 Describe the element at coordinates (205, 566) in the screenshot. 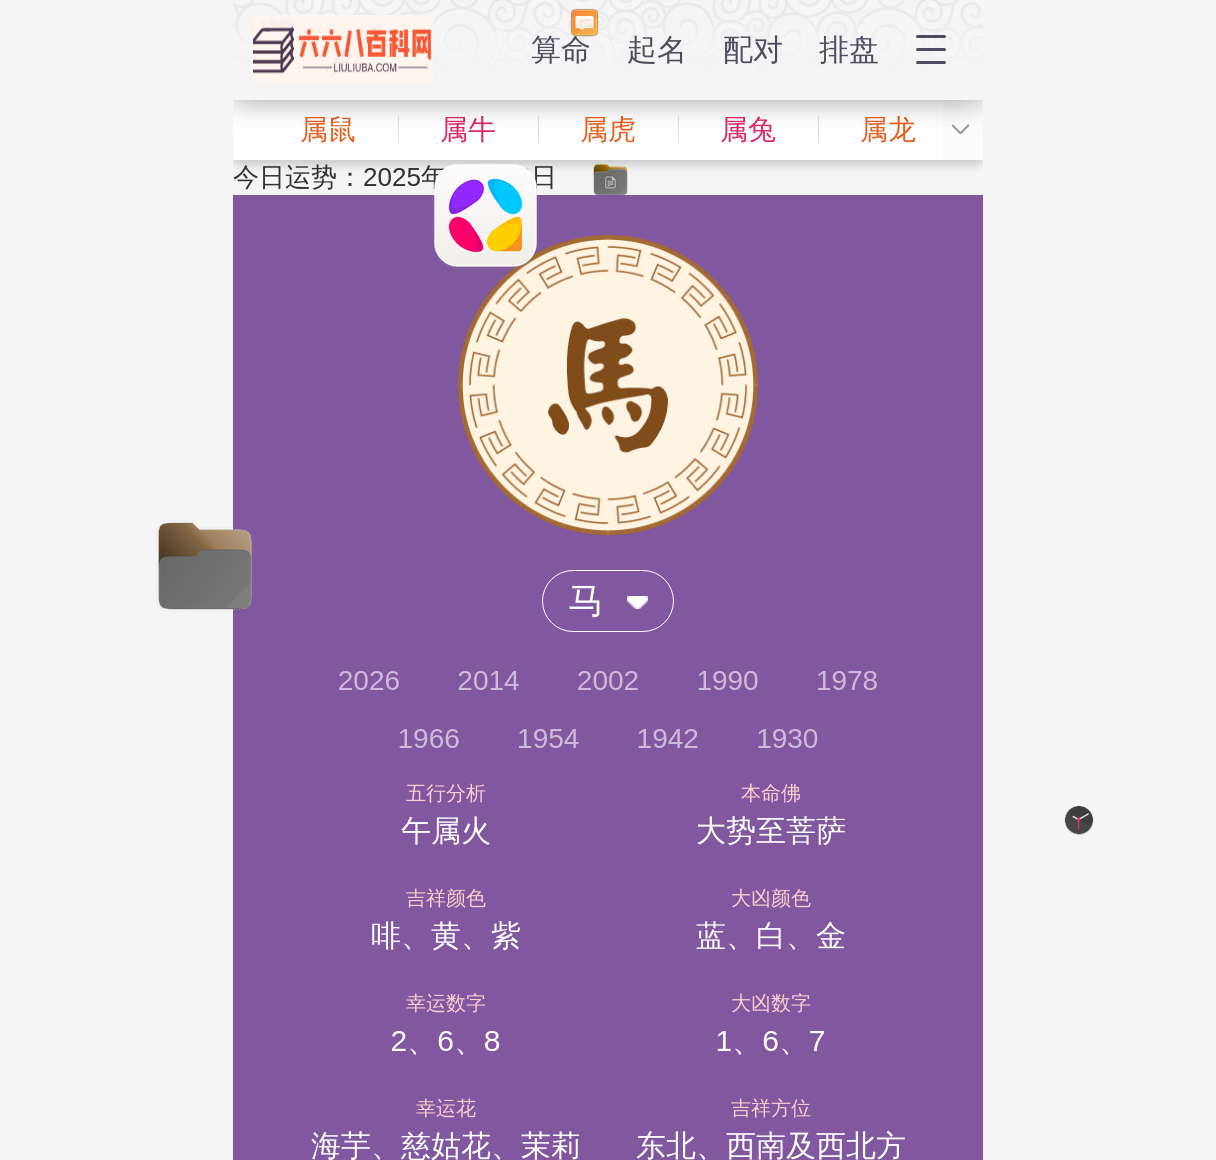

I see `access an open folder's contents` at that location.